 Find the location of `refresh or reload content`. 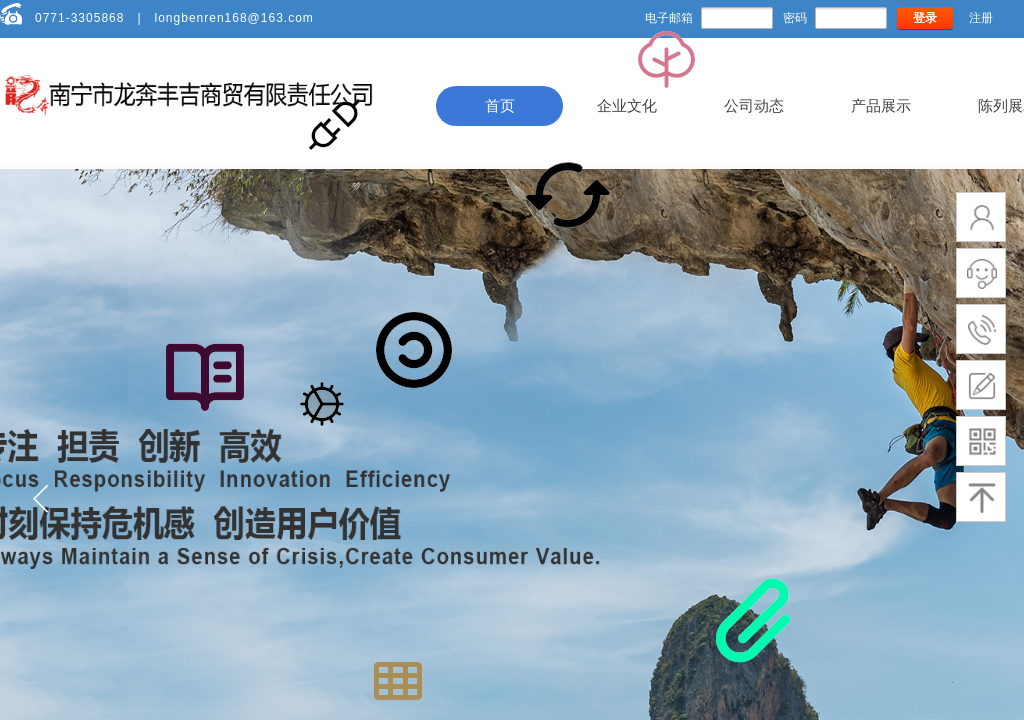

refresh or reload content is located at coordinates (568, 195).